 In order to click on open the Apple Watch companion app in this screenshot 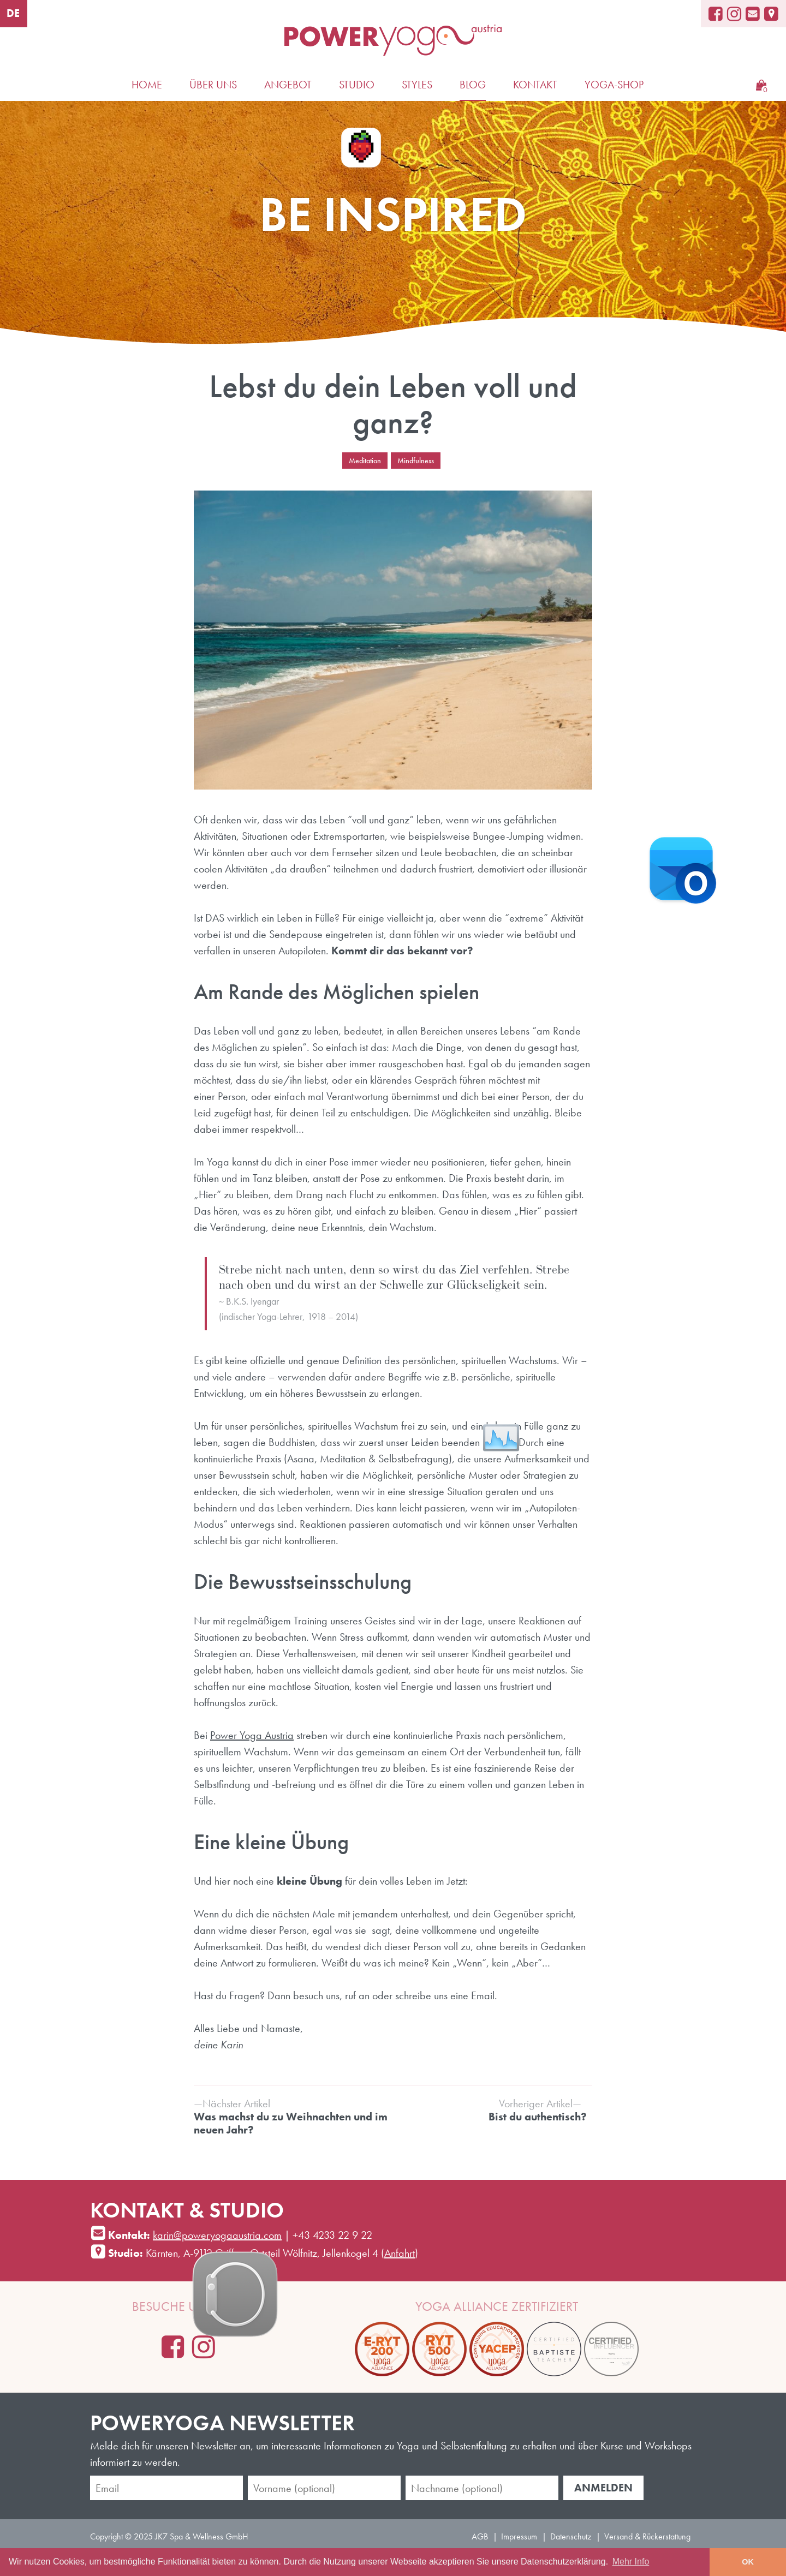, I will do `click(235, 2294)`.